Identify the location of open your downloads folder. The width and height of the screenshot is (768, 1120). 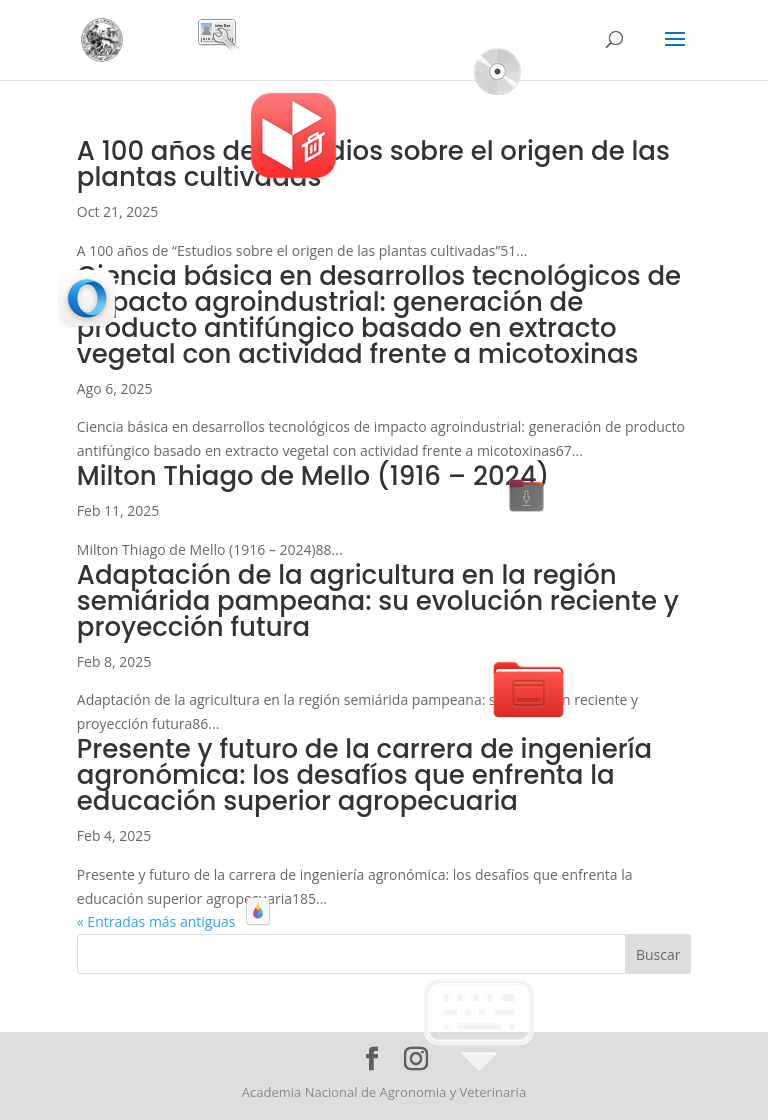
(526, 495).